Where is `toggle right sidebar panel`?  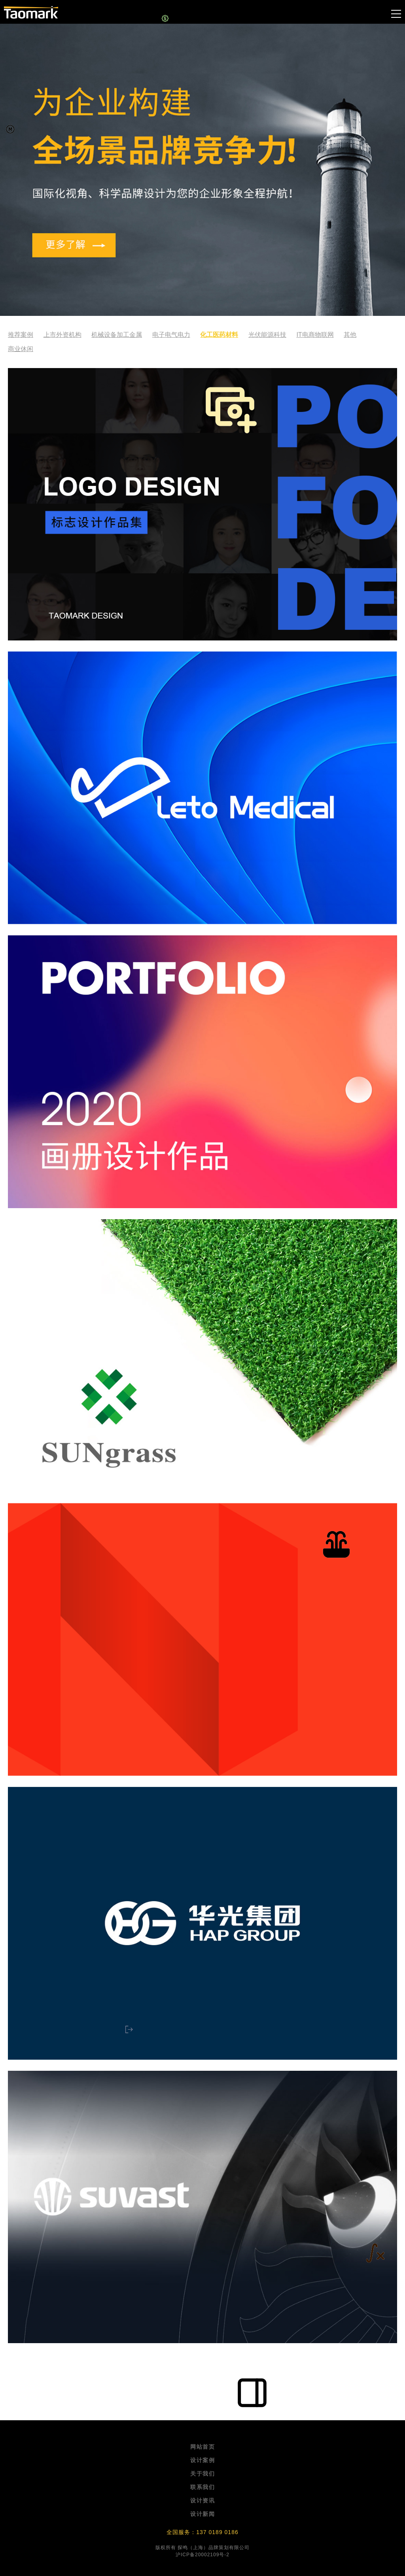 toggle right sidebar panel is located at coordinates (252, 2393).